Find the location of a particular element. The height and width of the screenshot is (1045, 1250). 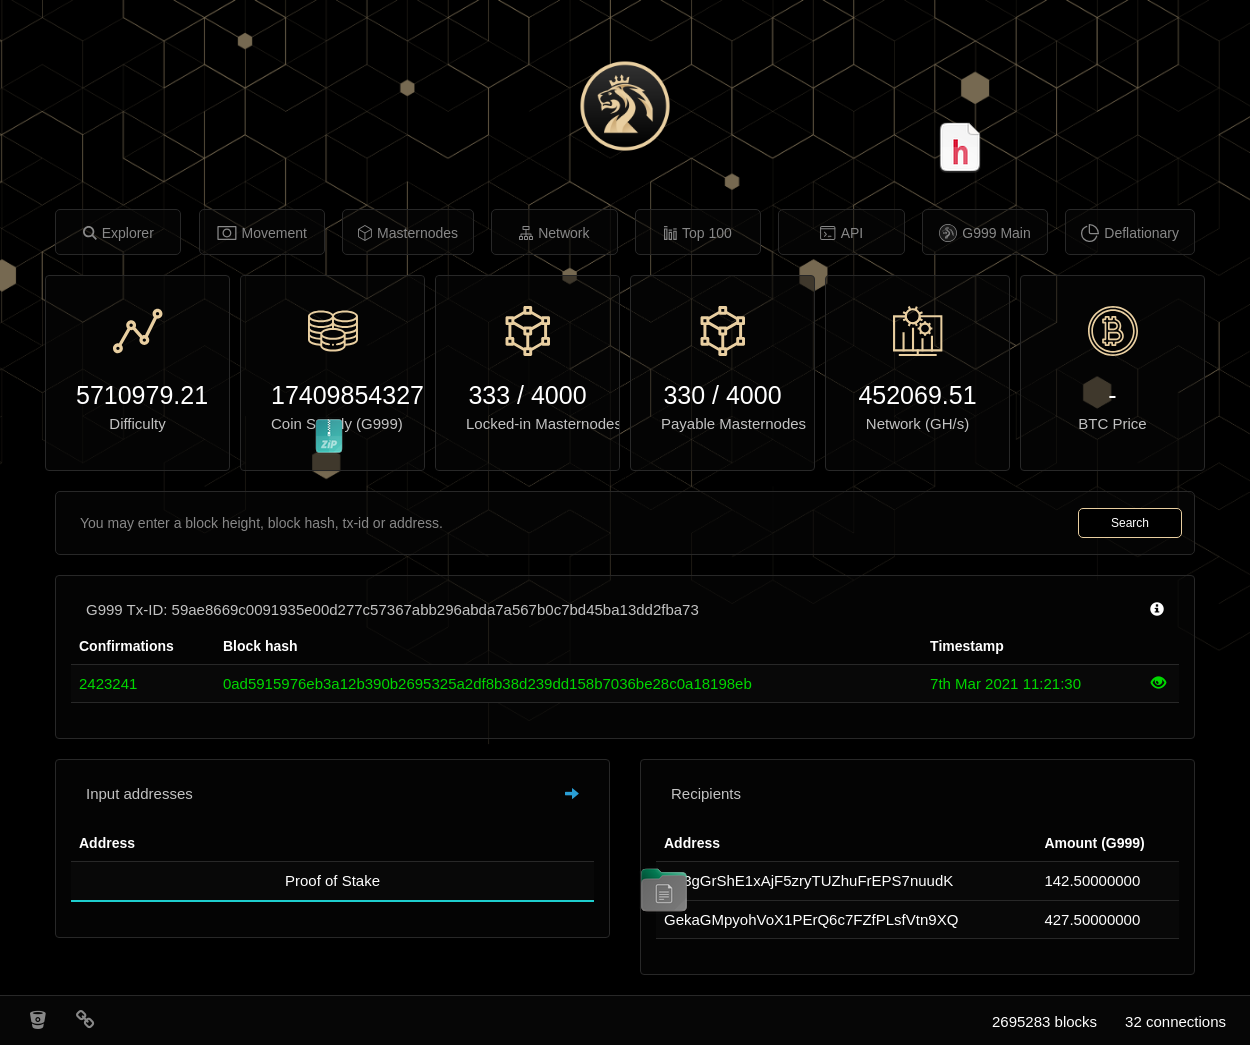

a compressed zip file is located at coordinates (329, 436).